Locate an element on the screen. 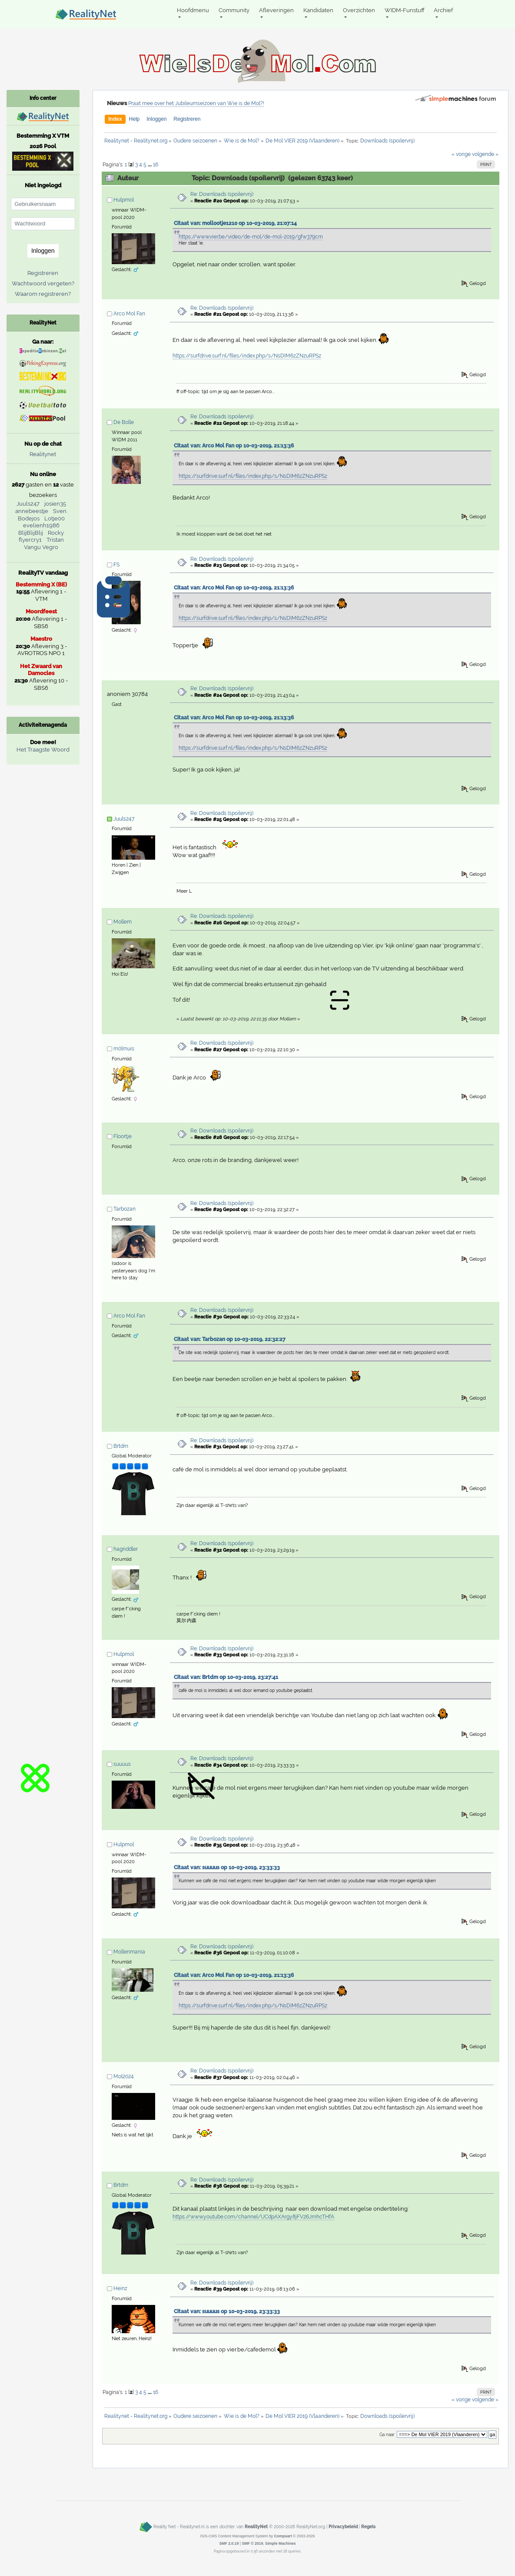 This screenshot has height=2576, width=515. do not wash or laundry not available is located at coordinates (201, 1786).